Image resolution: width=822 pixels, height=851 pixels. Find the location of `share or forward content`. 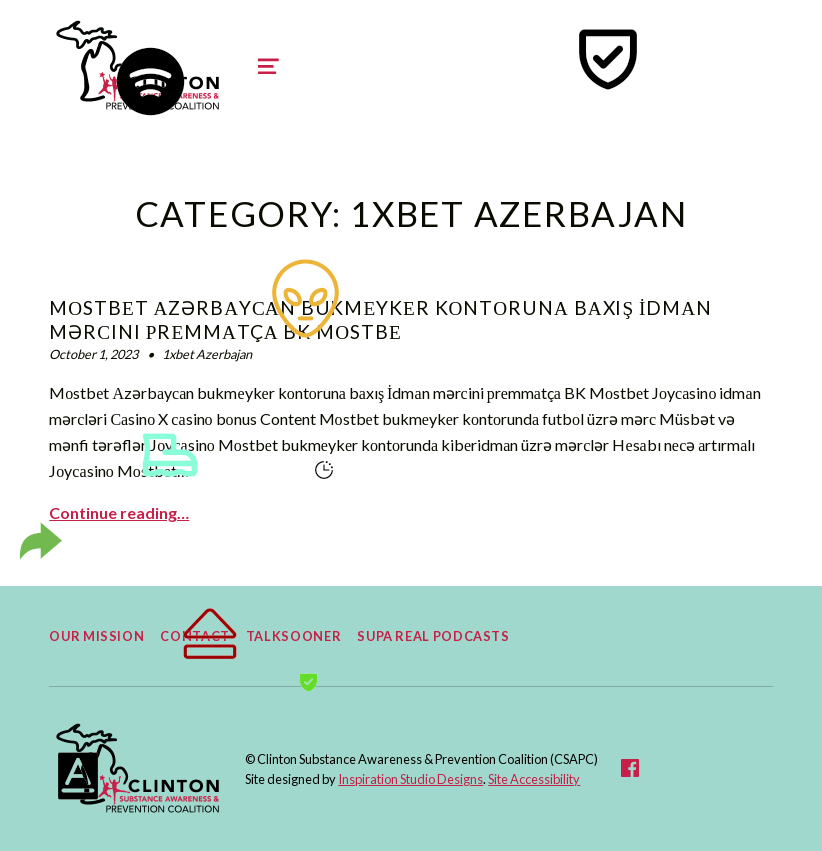

share or forward content is located at coordinates (41, 541).